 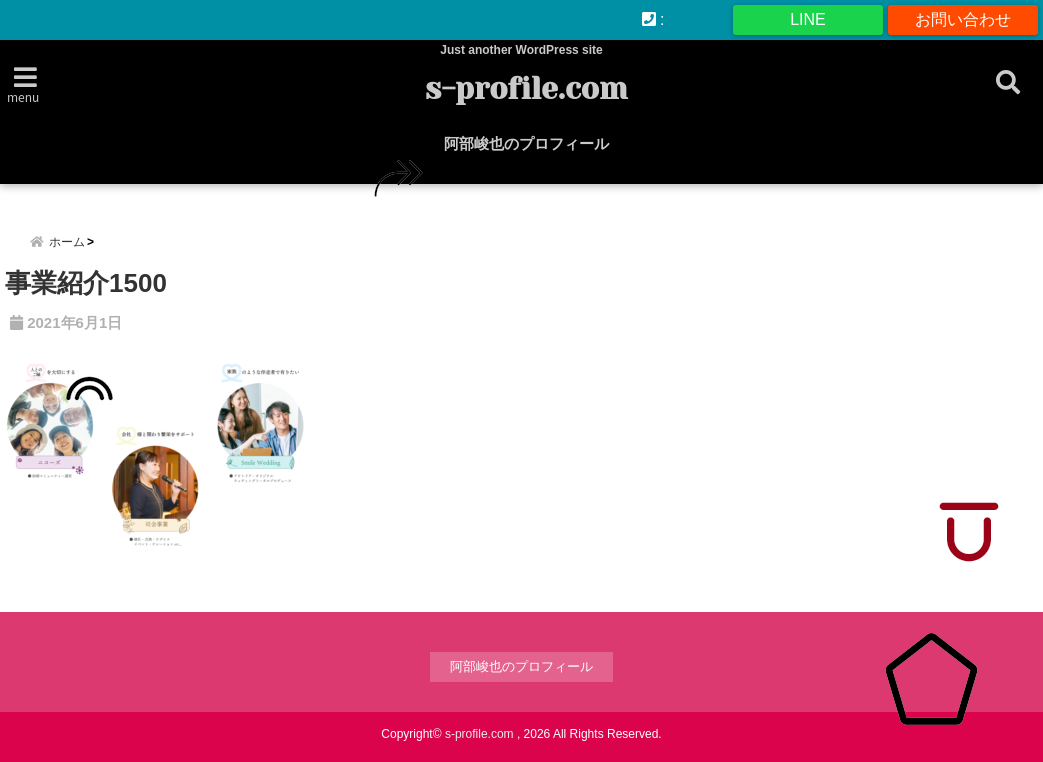 What do you see at coordinates (398, 178) in the screenshot?
I see `forward or share content multiple times` at bounding box center [398, 178].